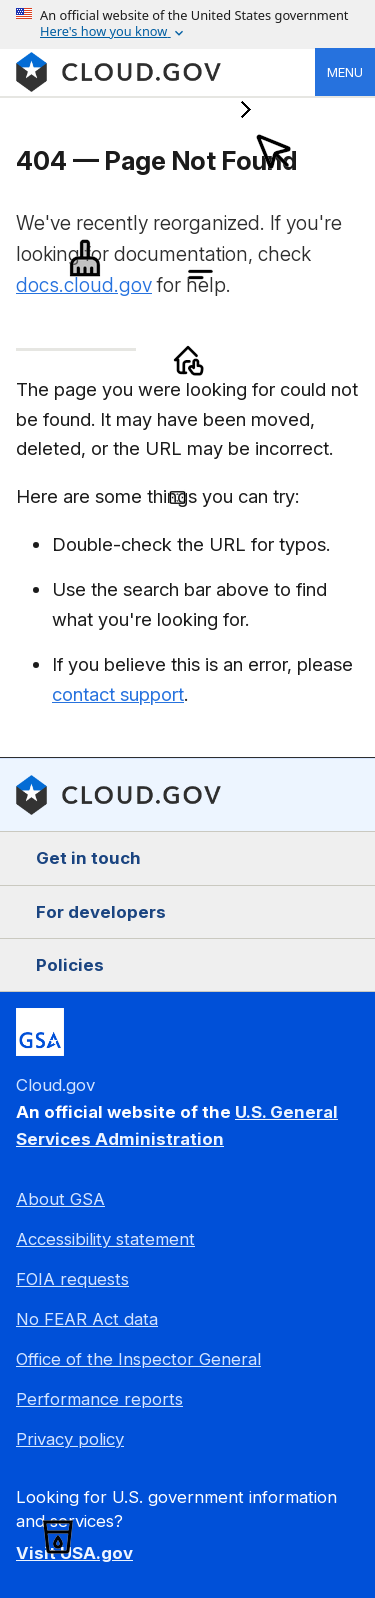 This screenshot has width=375, height=1598. I want to click on access home care or support services, so click(188, 360).